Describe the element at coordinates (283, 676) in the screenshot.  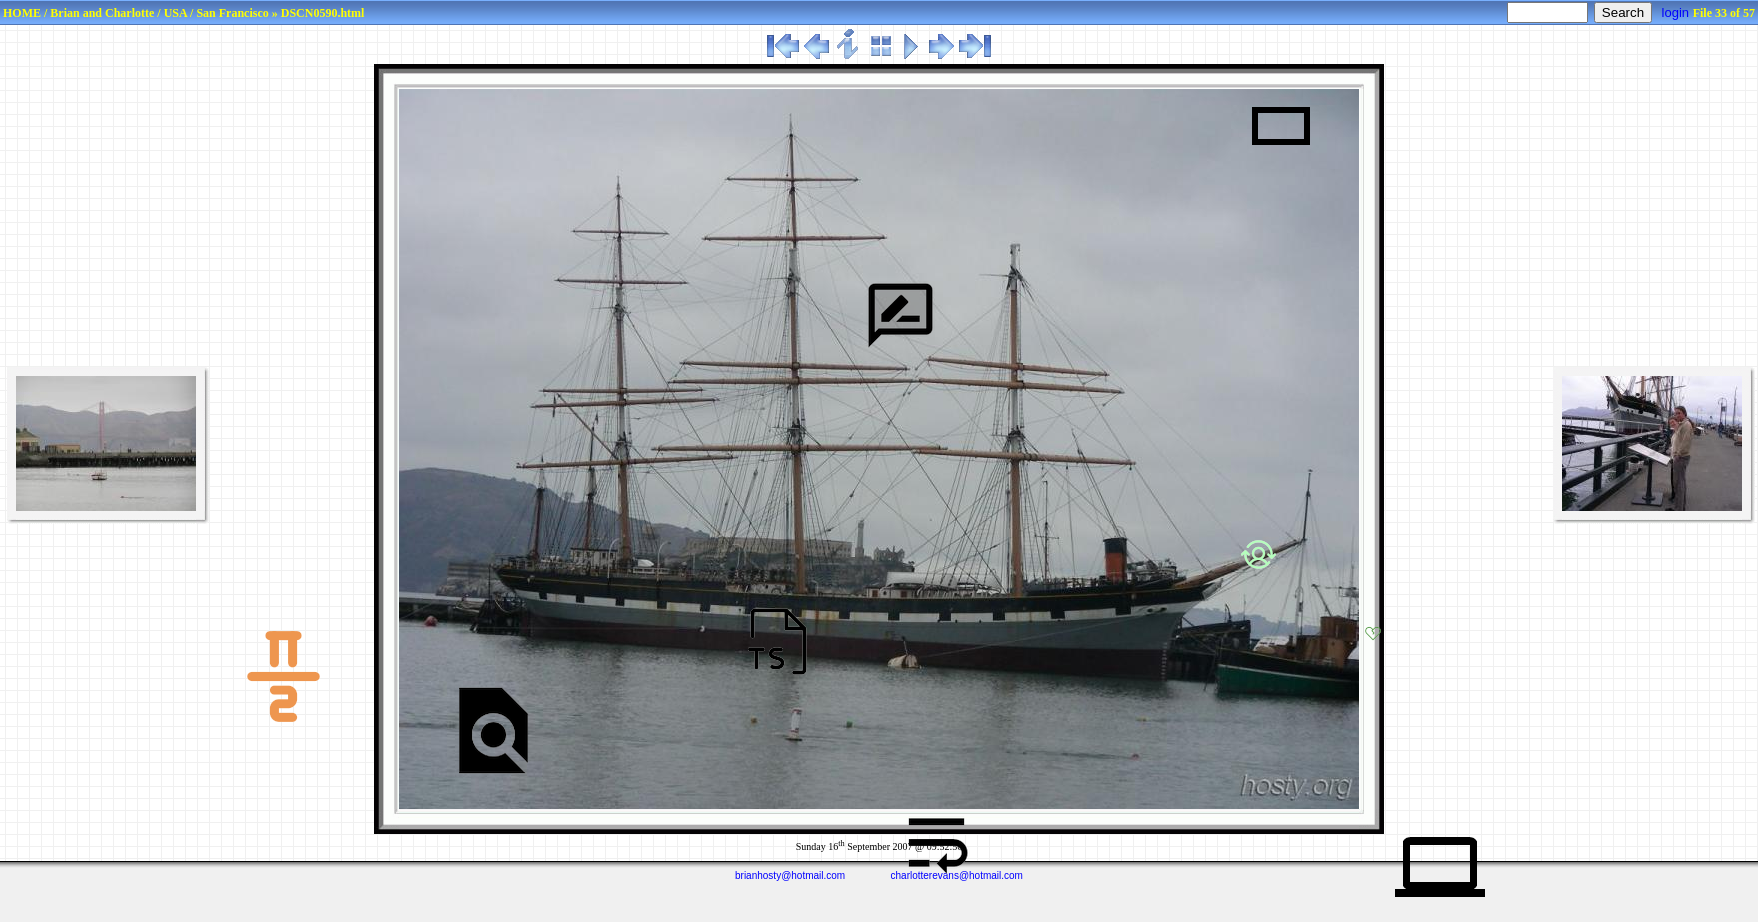
I see `represents the mathematical constant π/2 (pi divided by 2)` at that location.